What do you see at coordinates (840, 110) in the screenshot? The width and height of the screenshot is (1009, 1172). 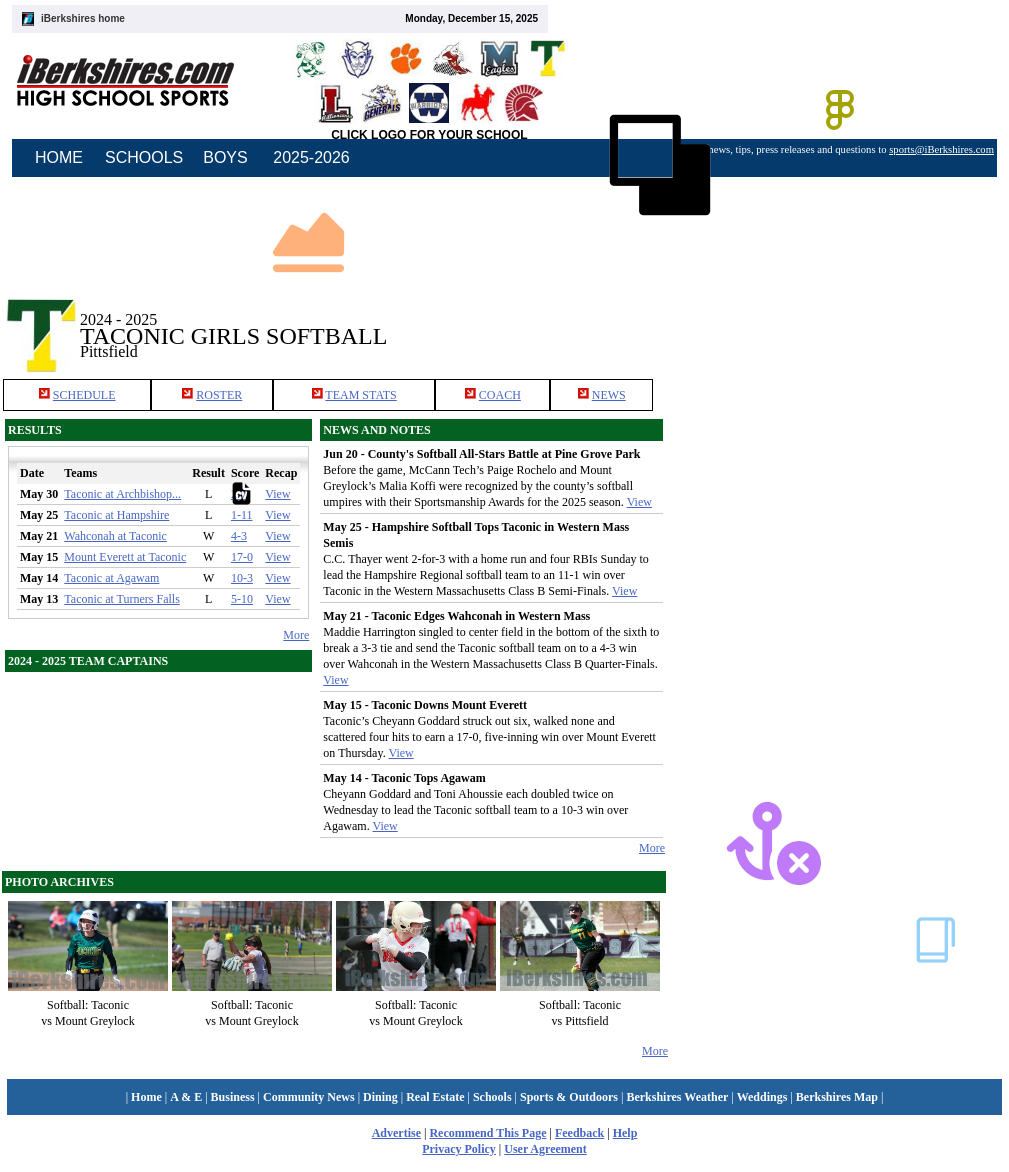 I see `open figma design file` at bounding box center [840, 110].